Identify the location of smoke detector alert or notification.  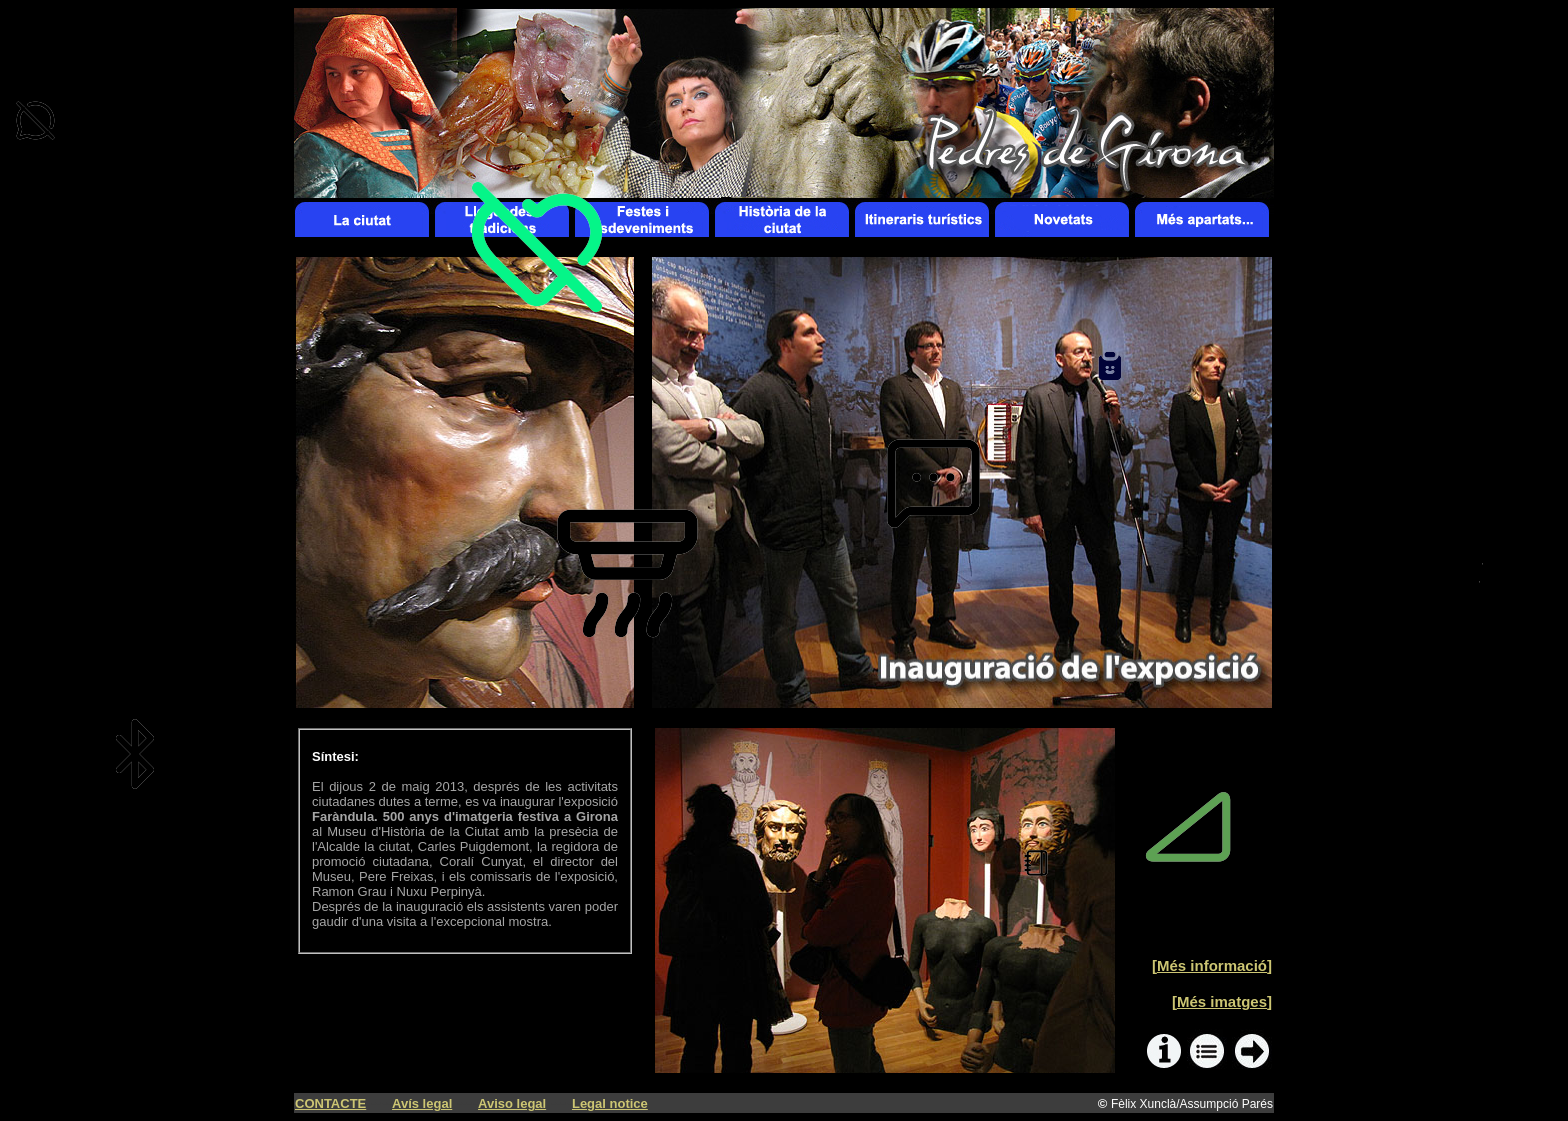
(627, 573).